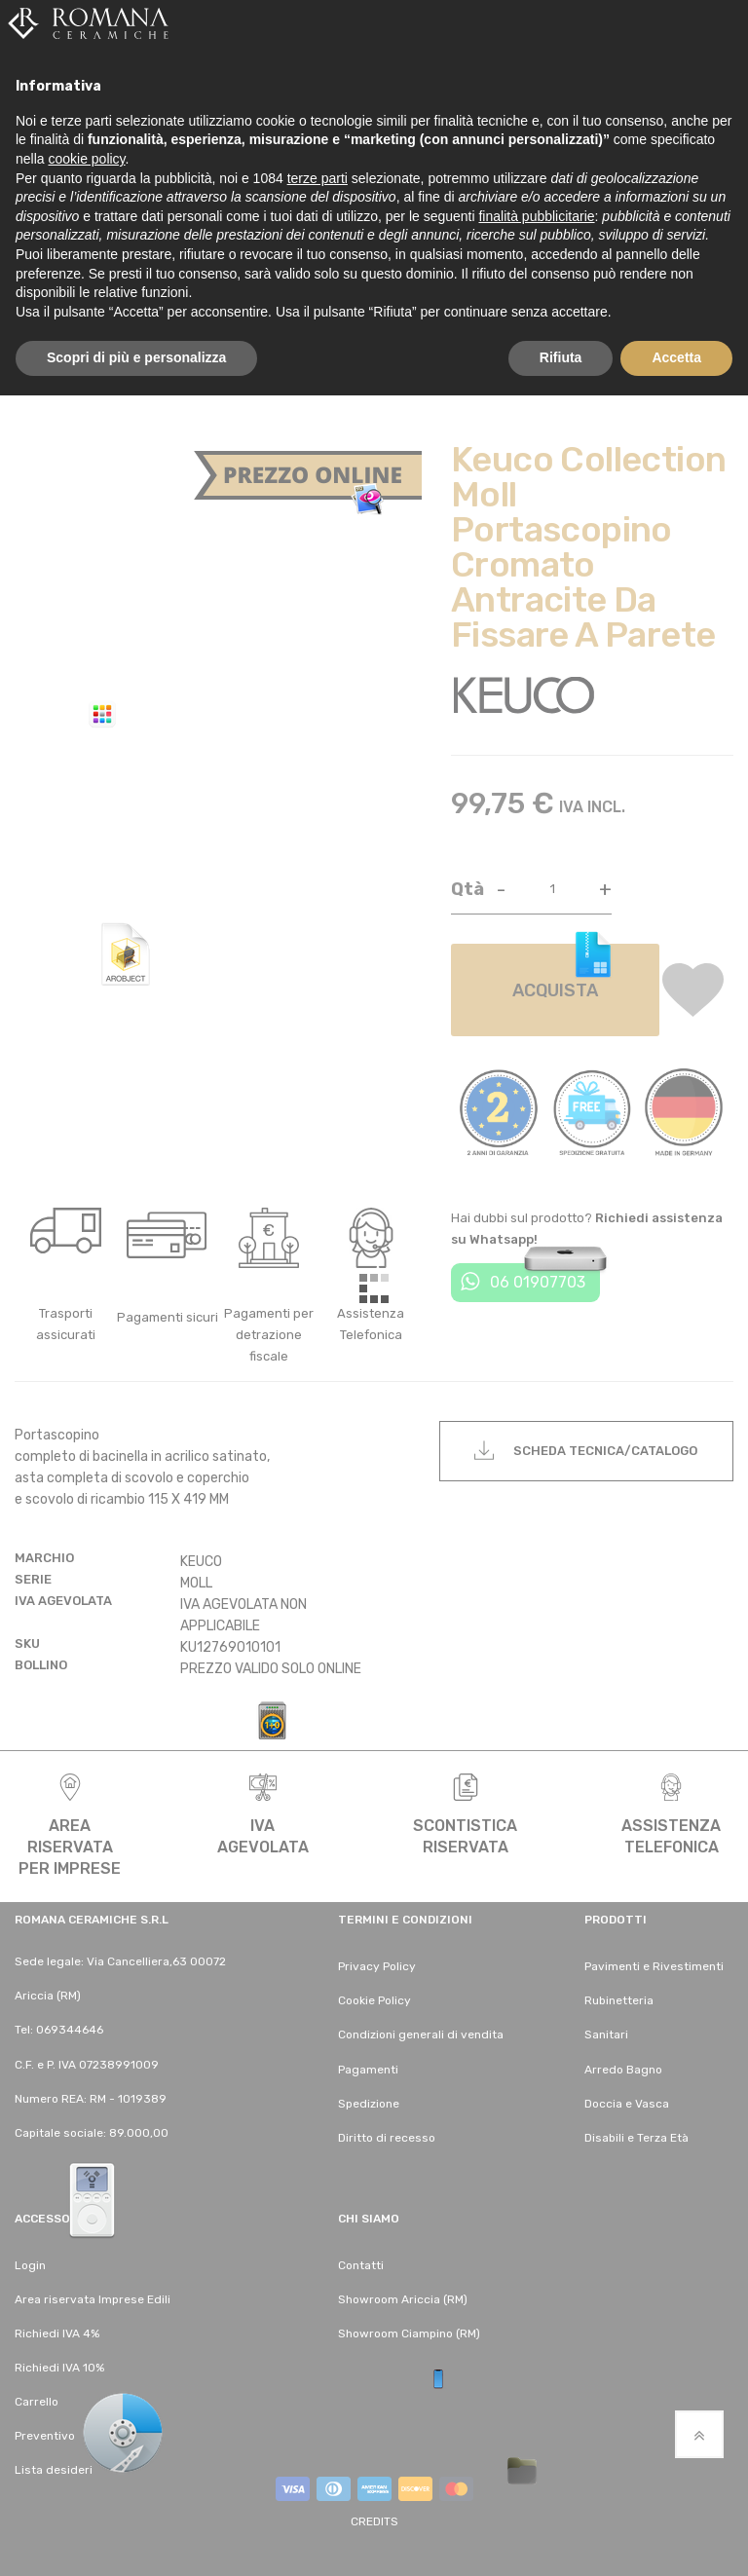 The width and height of the screenshot is (748, 2576). What do you see at coordinates (438, 2379) in the screenshot?
I see `iPhone 11 device icon` at bounding box center [438, 2379].